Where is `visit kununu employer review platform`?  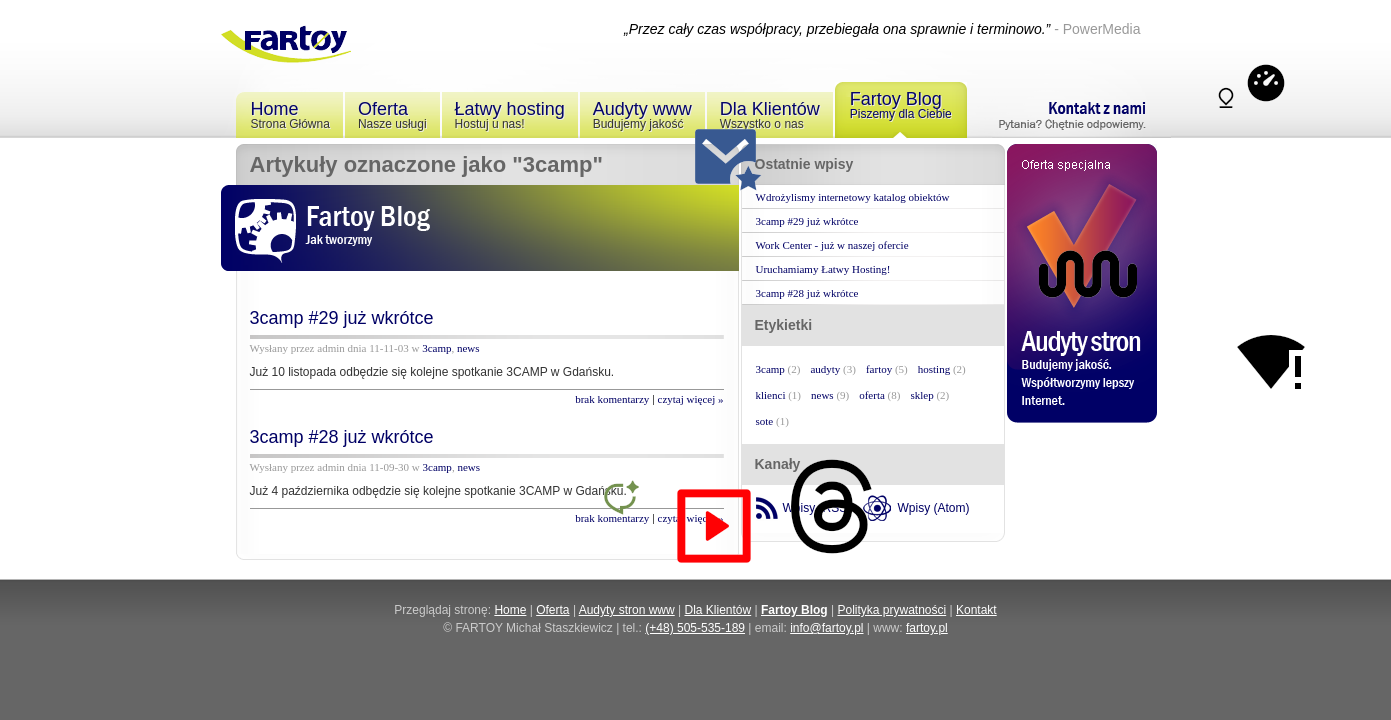 visit kununu employer review platform is located at coordinates (1088, 274).